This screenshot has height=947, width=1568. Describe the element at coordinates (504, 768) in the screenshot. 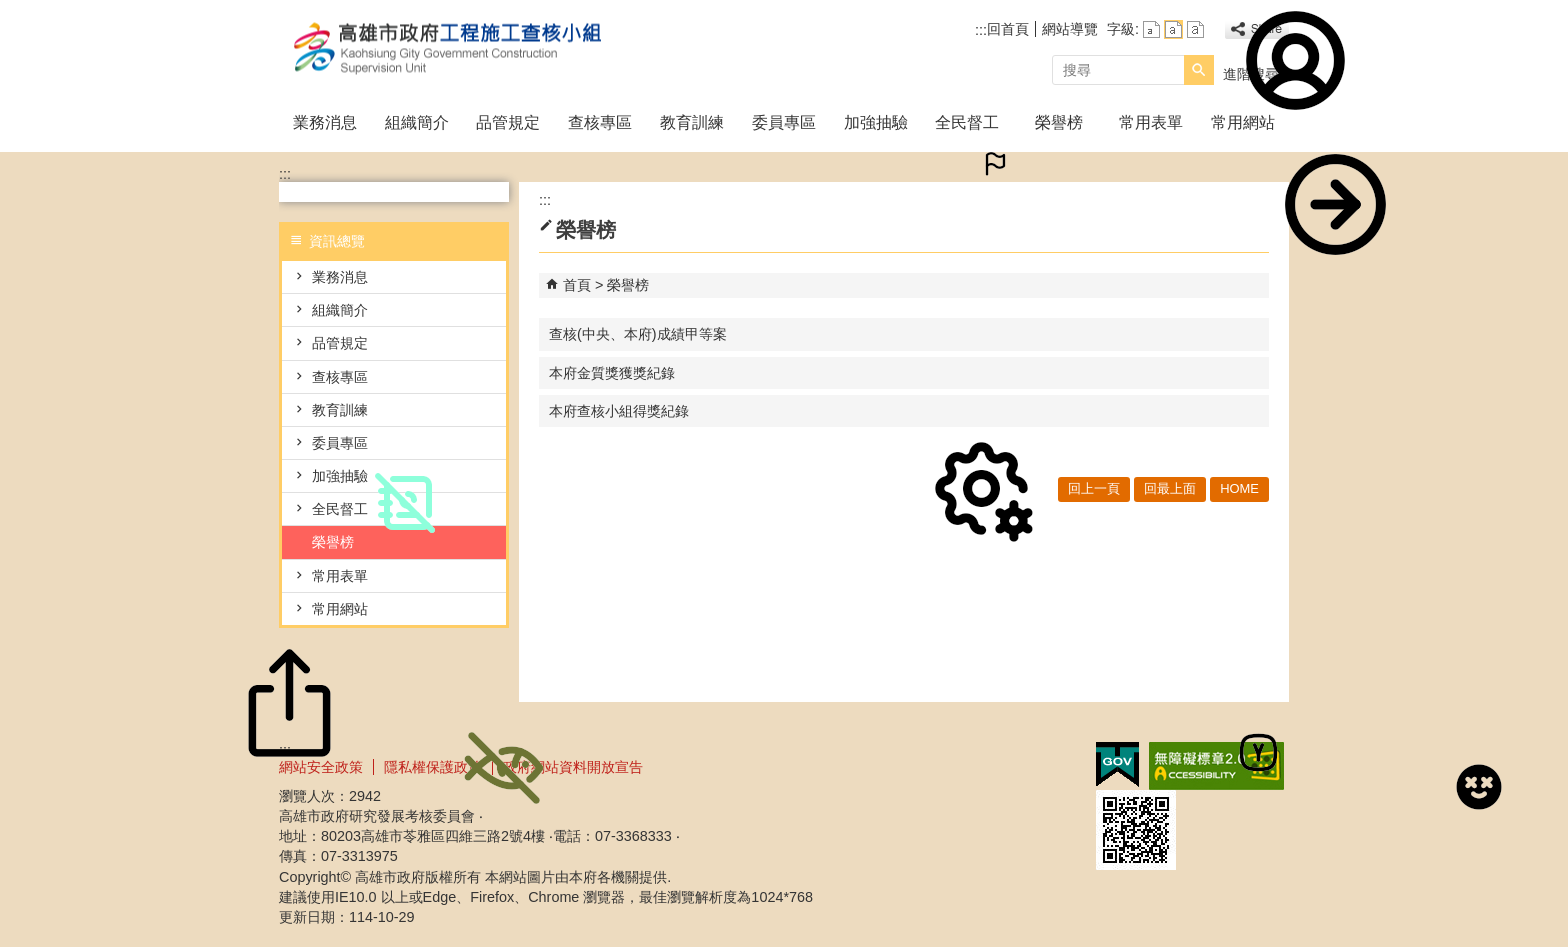

I see `no fish or seafood available` at that location.